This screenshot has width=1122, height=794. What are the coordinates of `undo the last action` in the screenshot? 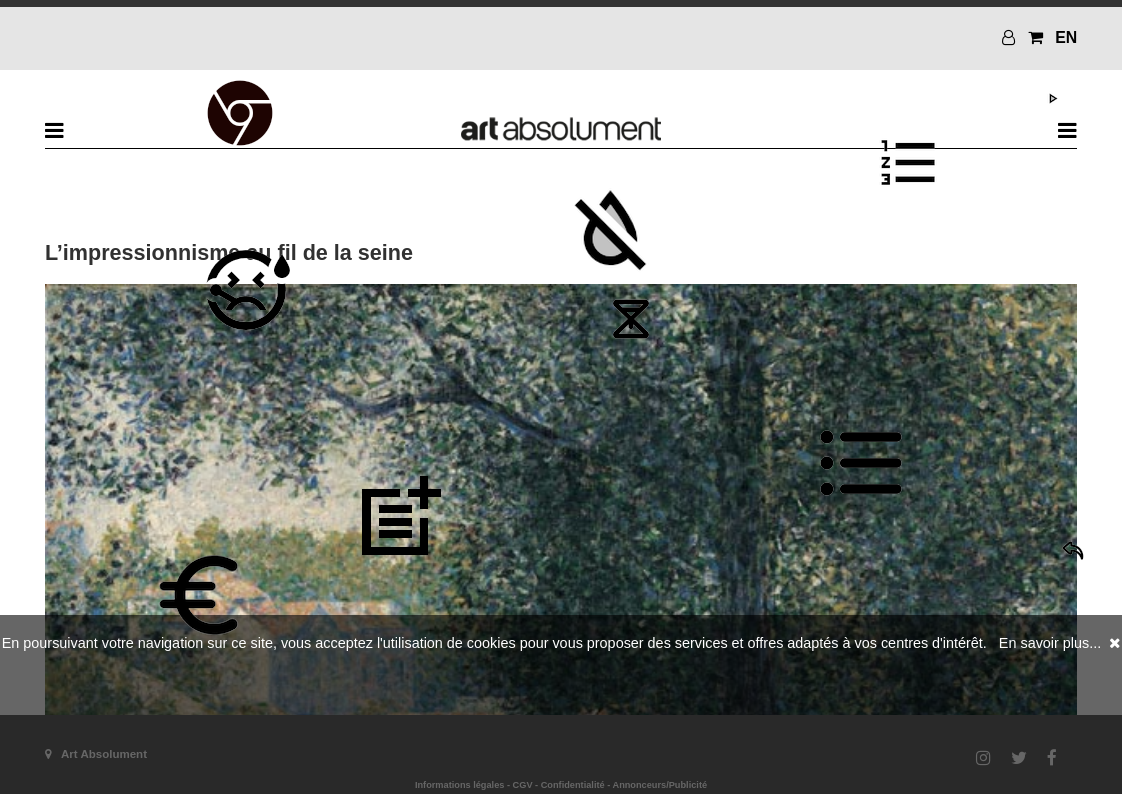 It's located at (1073, 550).